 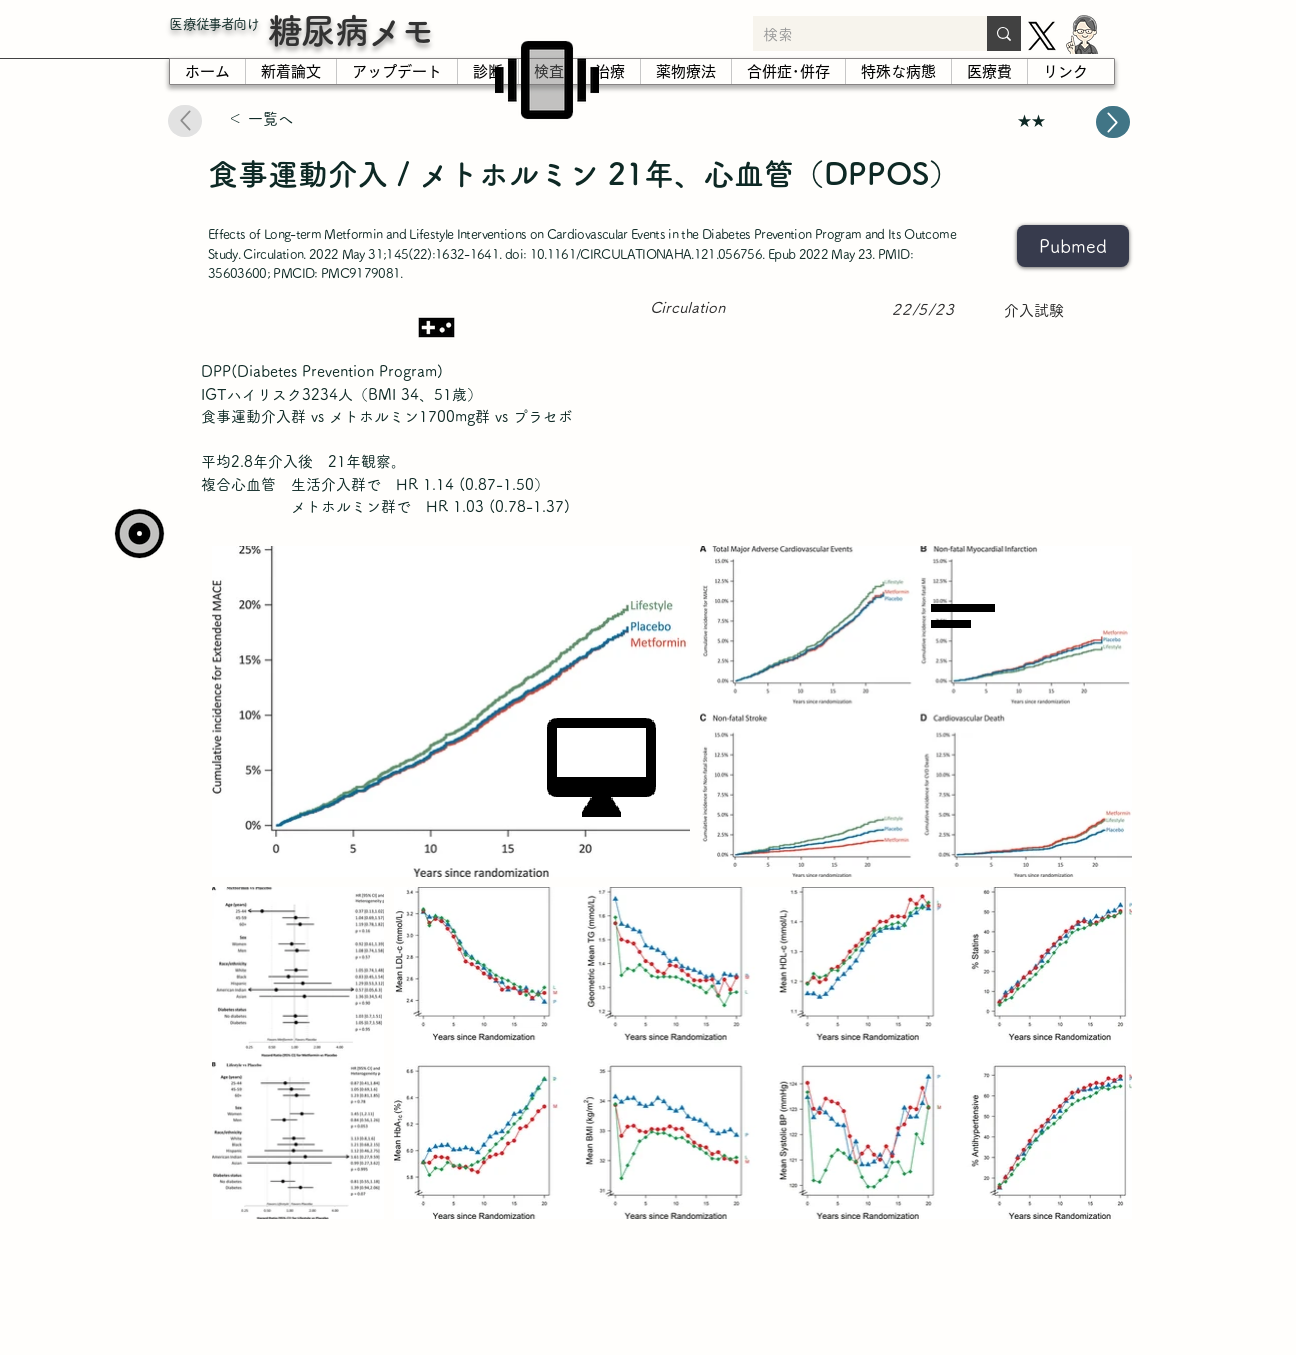 I want to click on access gaming features or settings, so click(x=436, y=327).